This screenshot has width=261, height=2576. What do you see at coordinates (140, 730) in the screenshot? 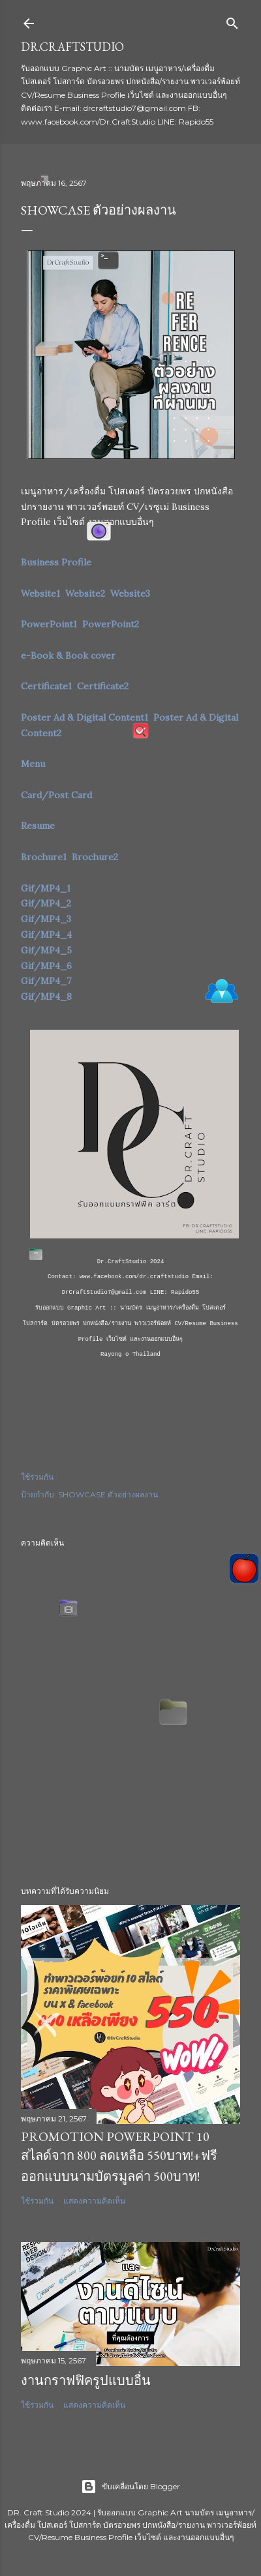
I see `open system configuration tool` at bounding box center [140, 730].